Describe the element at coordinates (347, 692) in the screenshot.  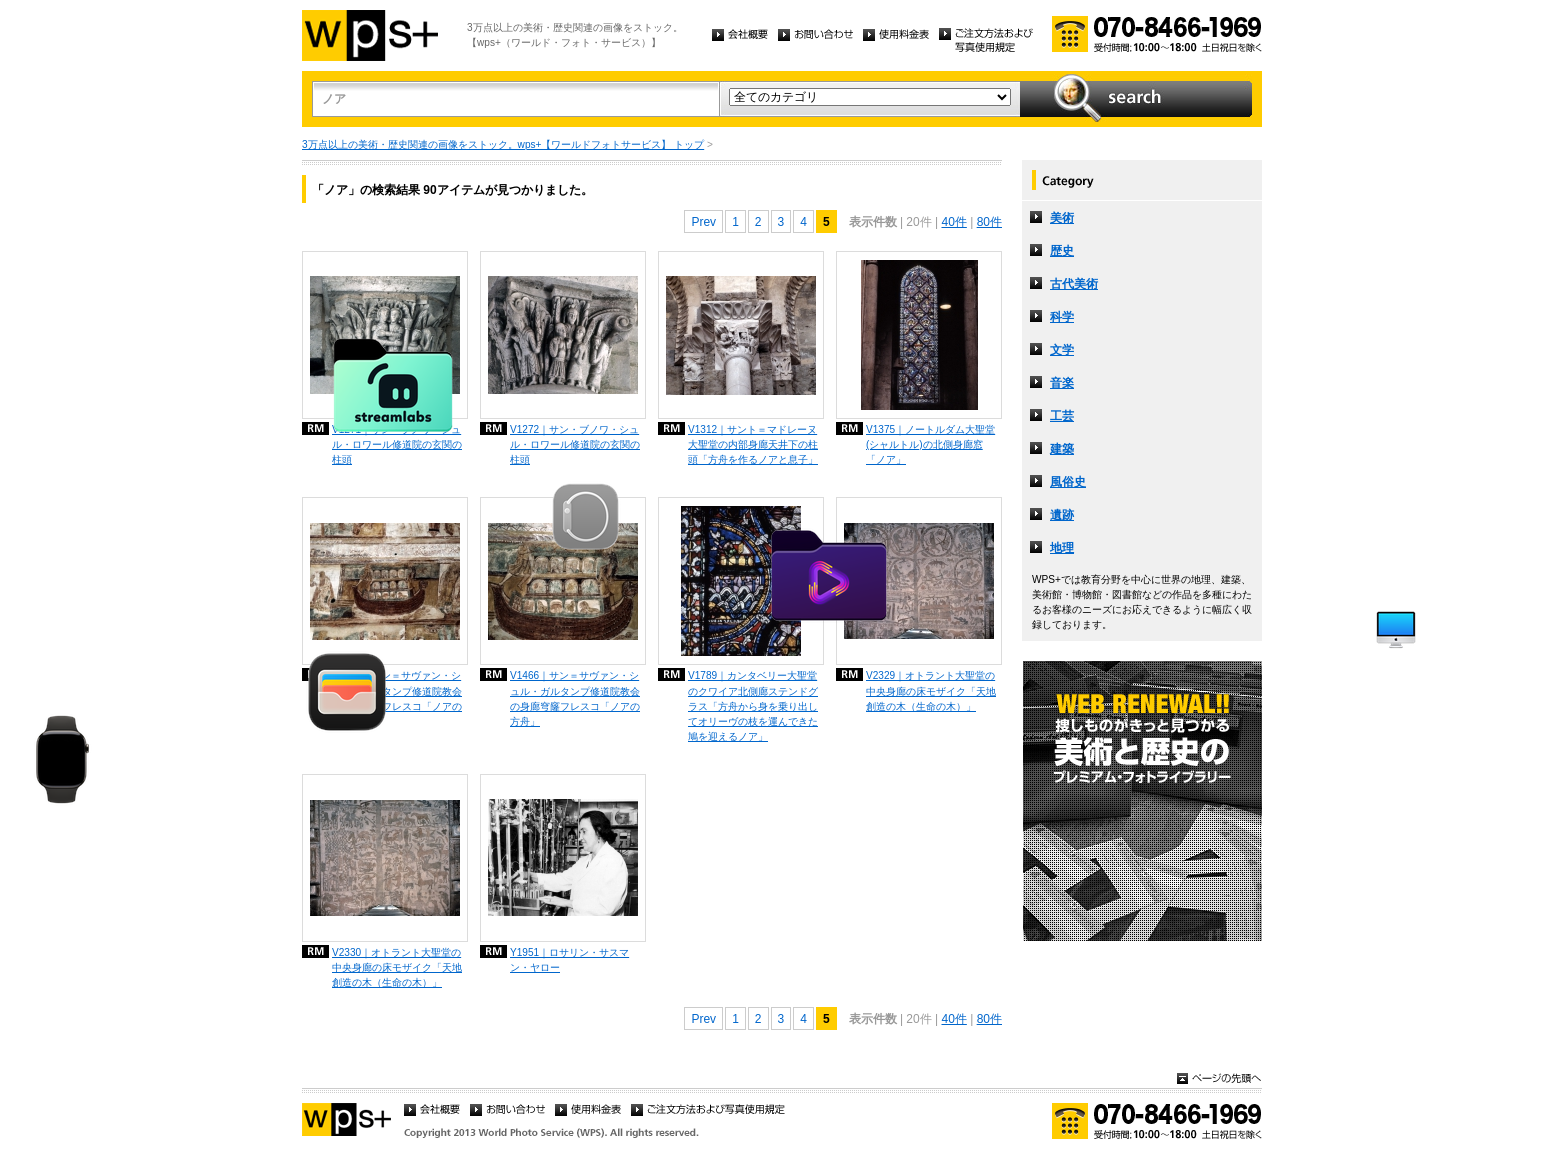
I see `open kwallet password manager` at that location.